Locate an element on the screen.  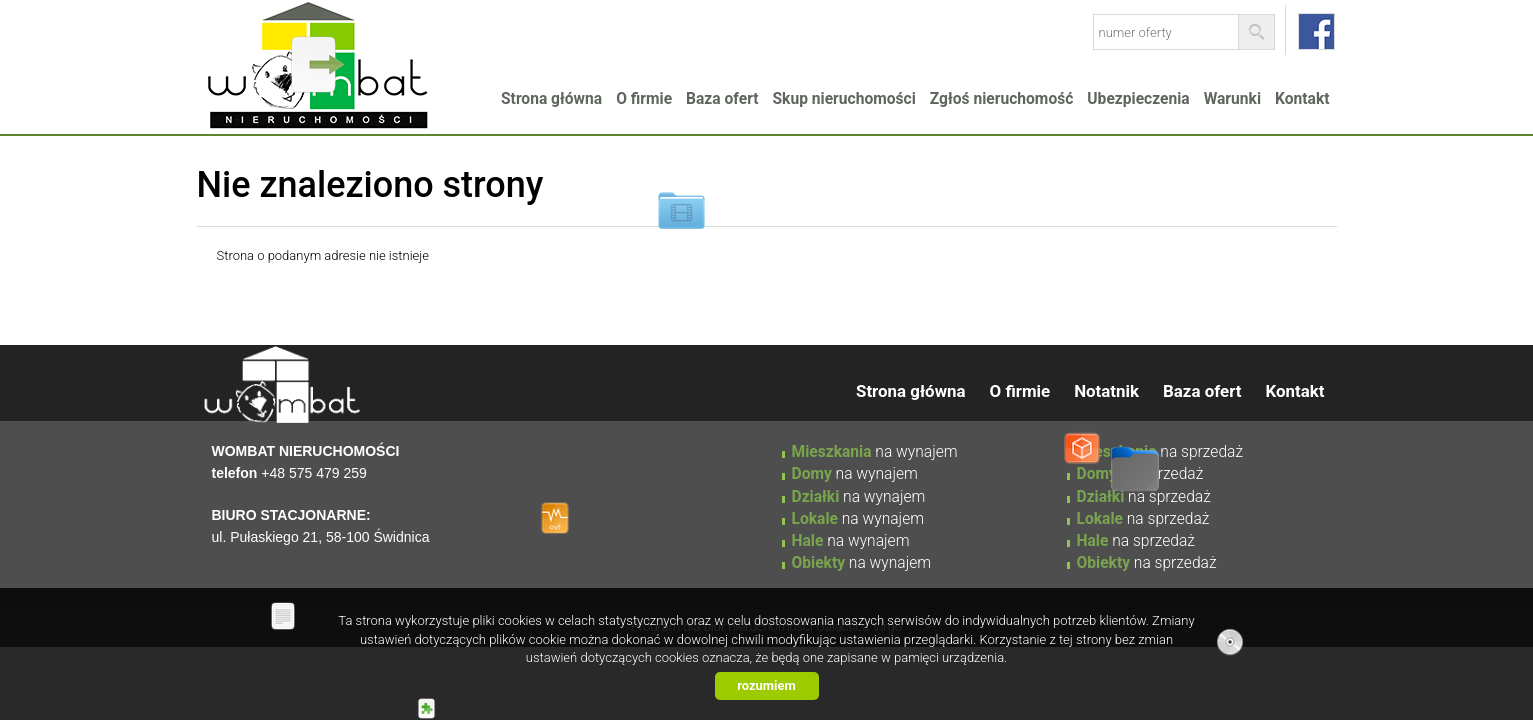
open your videos folder is located at coordinates (681, 210).